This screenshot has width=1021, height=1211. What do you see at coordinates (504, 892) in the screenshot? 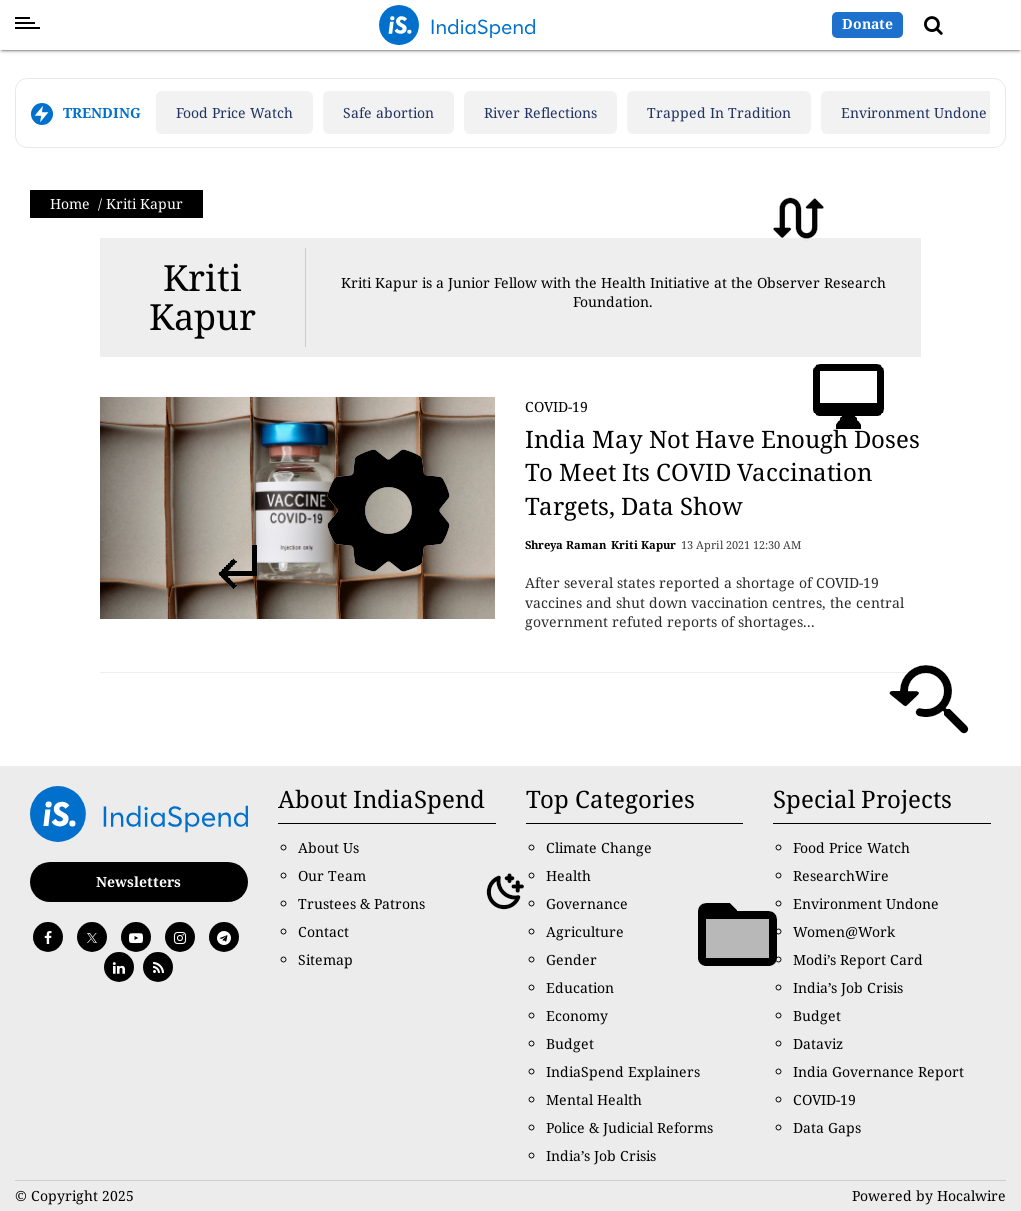
I see `enable dark mode or night theme` at bounding box center [504, 892].